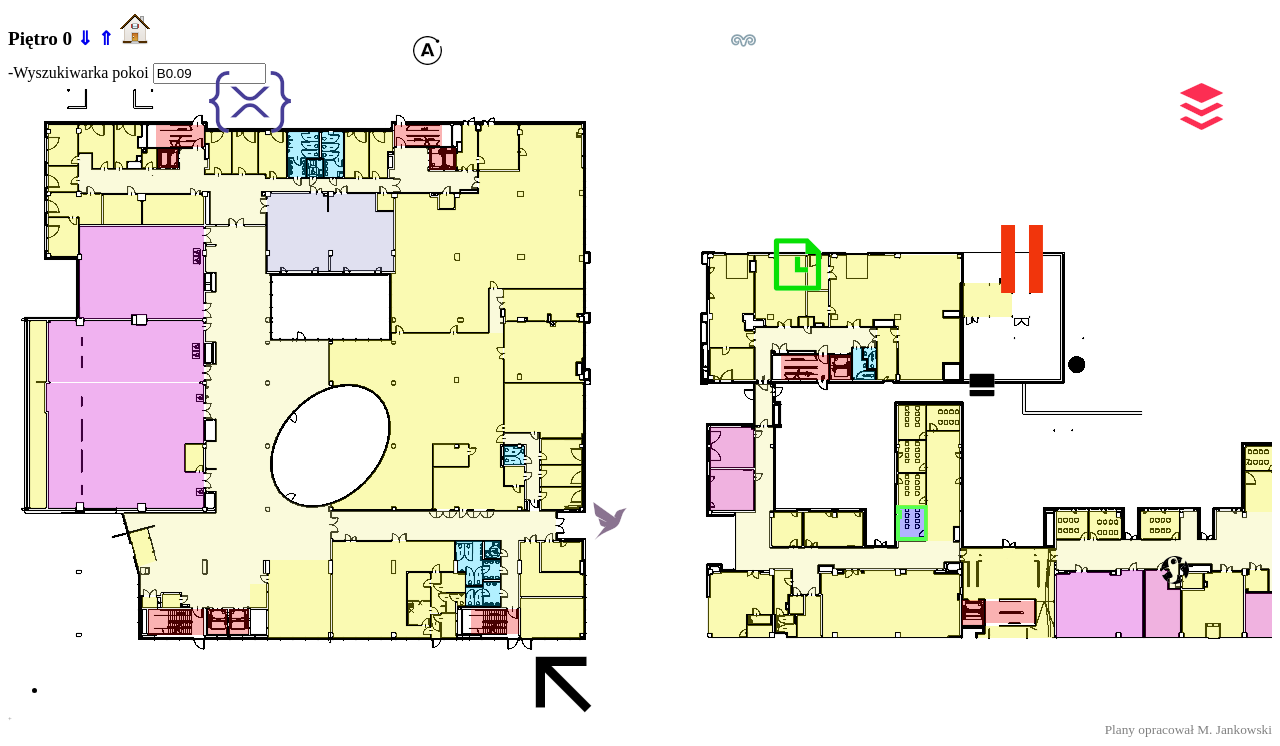  Describe the element at coordinates (1022, 259) in the screenshot. I see `open the ElevenLabs app` at that location.